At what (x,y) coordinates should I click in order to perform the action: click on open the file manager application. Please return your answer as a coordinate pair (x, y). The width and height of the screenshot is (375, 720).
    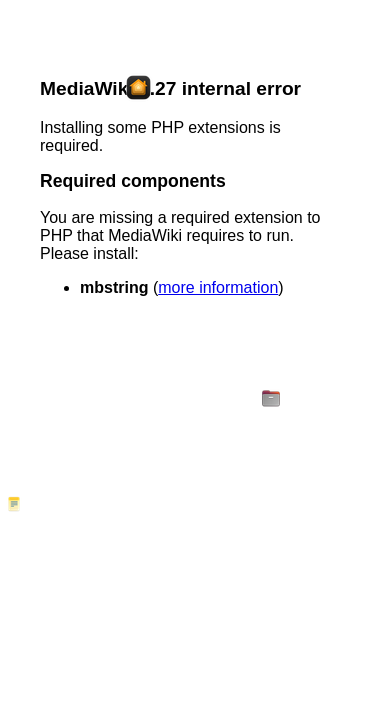
    Looking at the image, I should click on (271, 398).